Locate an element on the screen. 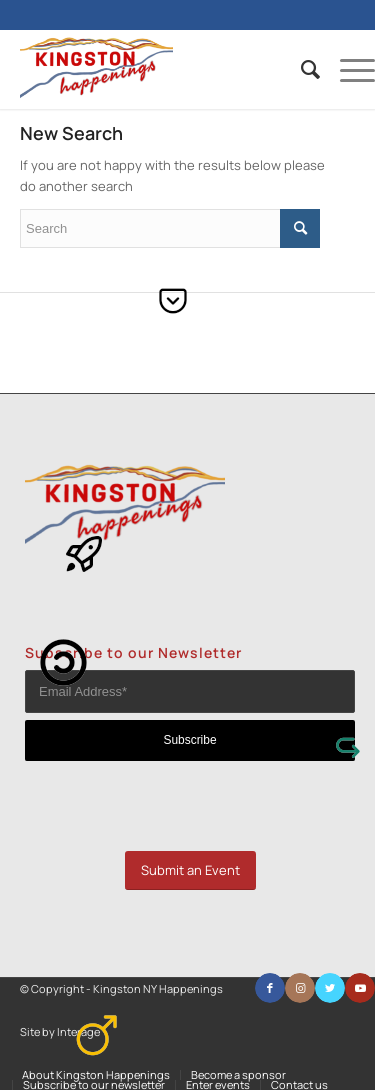 Image resolution: width=375 pixels, height=1090 pixels. indicates male gender selection is located at coordinates (97, 1034).